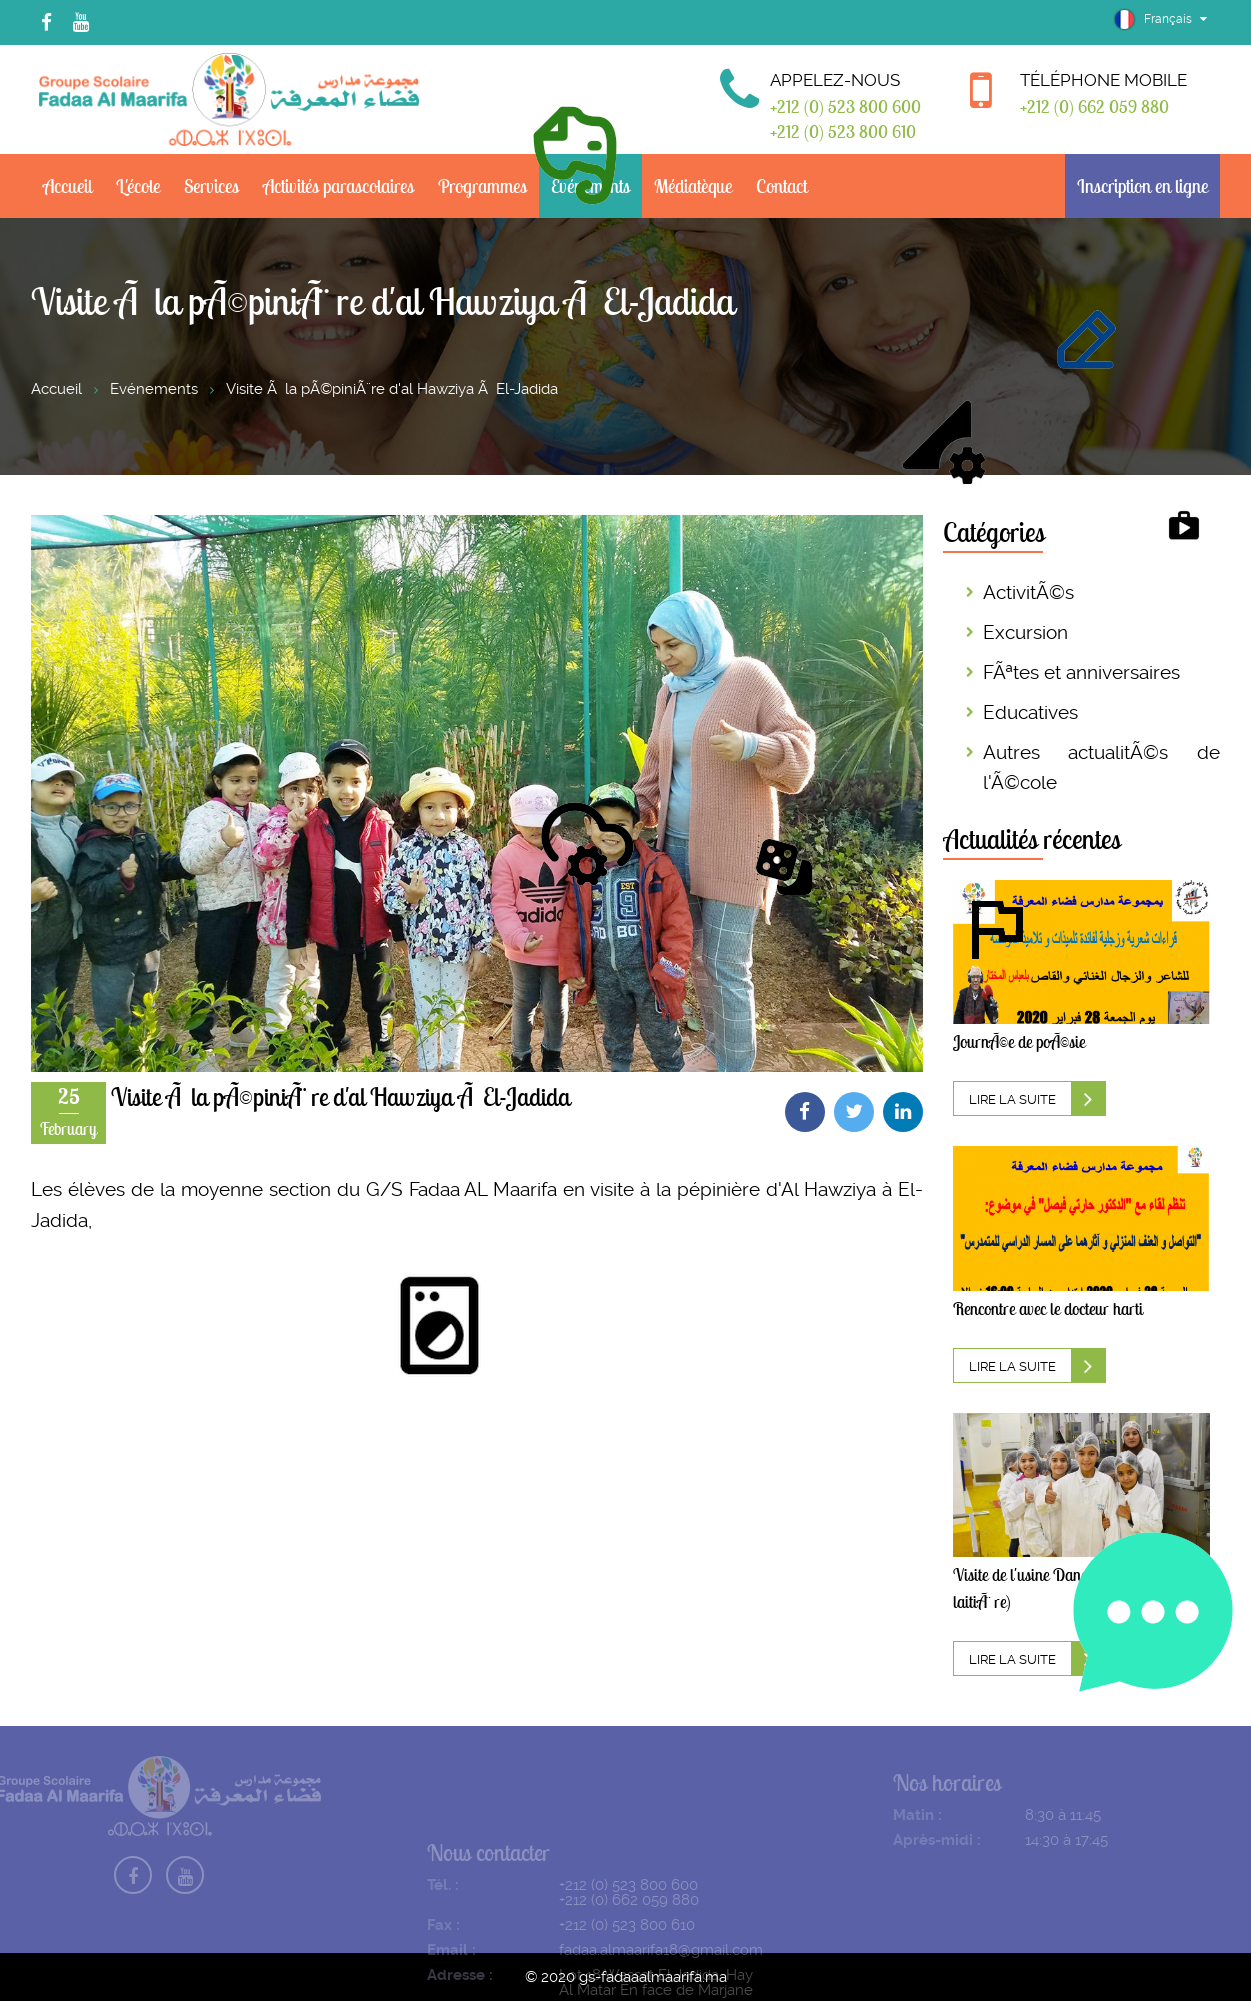  I want to click on randomize or shuffle content, so click(784, 867).